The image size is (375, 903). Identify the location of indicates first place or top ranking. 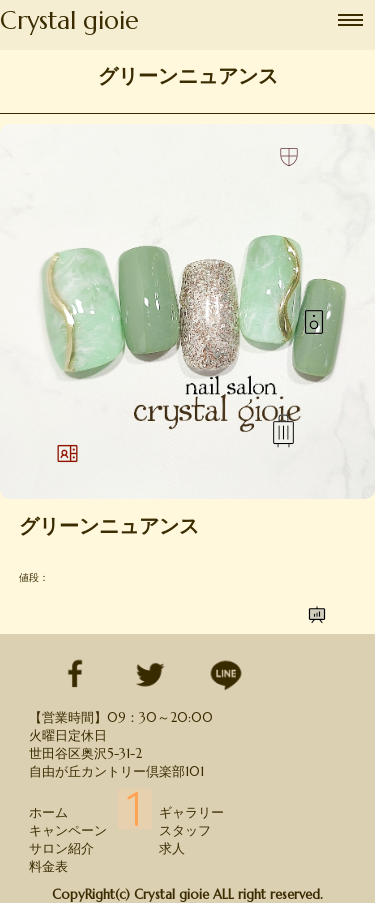
(135, 809).